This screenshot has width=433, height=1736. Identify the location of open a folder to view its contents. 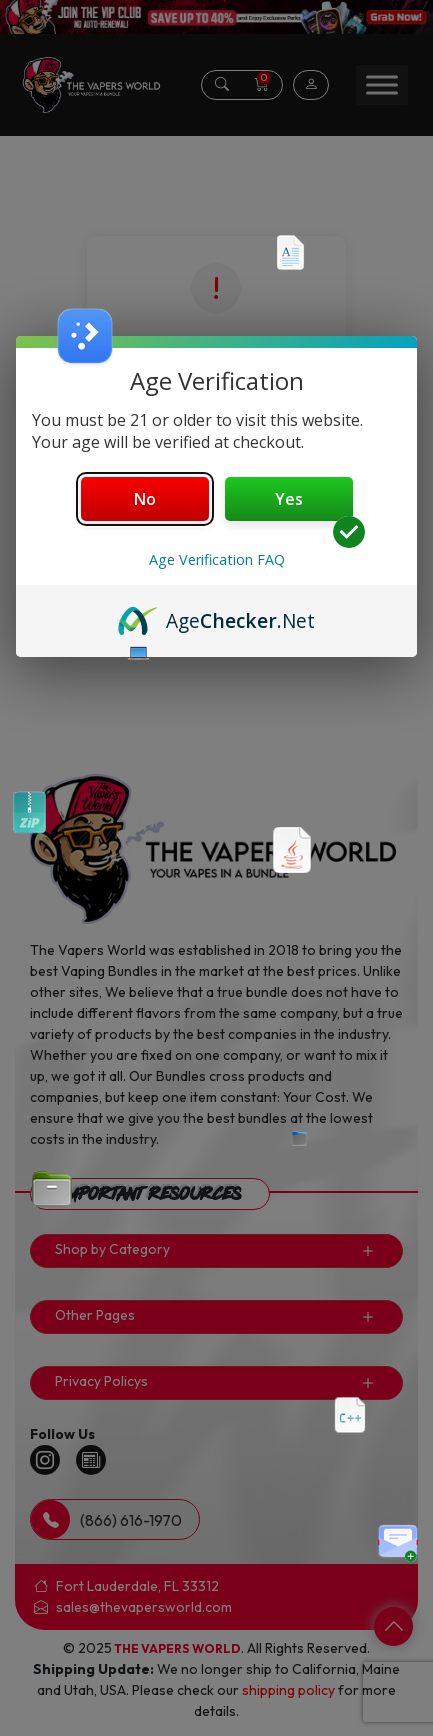
(299, 1138).